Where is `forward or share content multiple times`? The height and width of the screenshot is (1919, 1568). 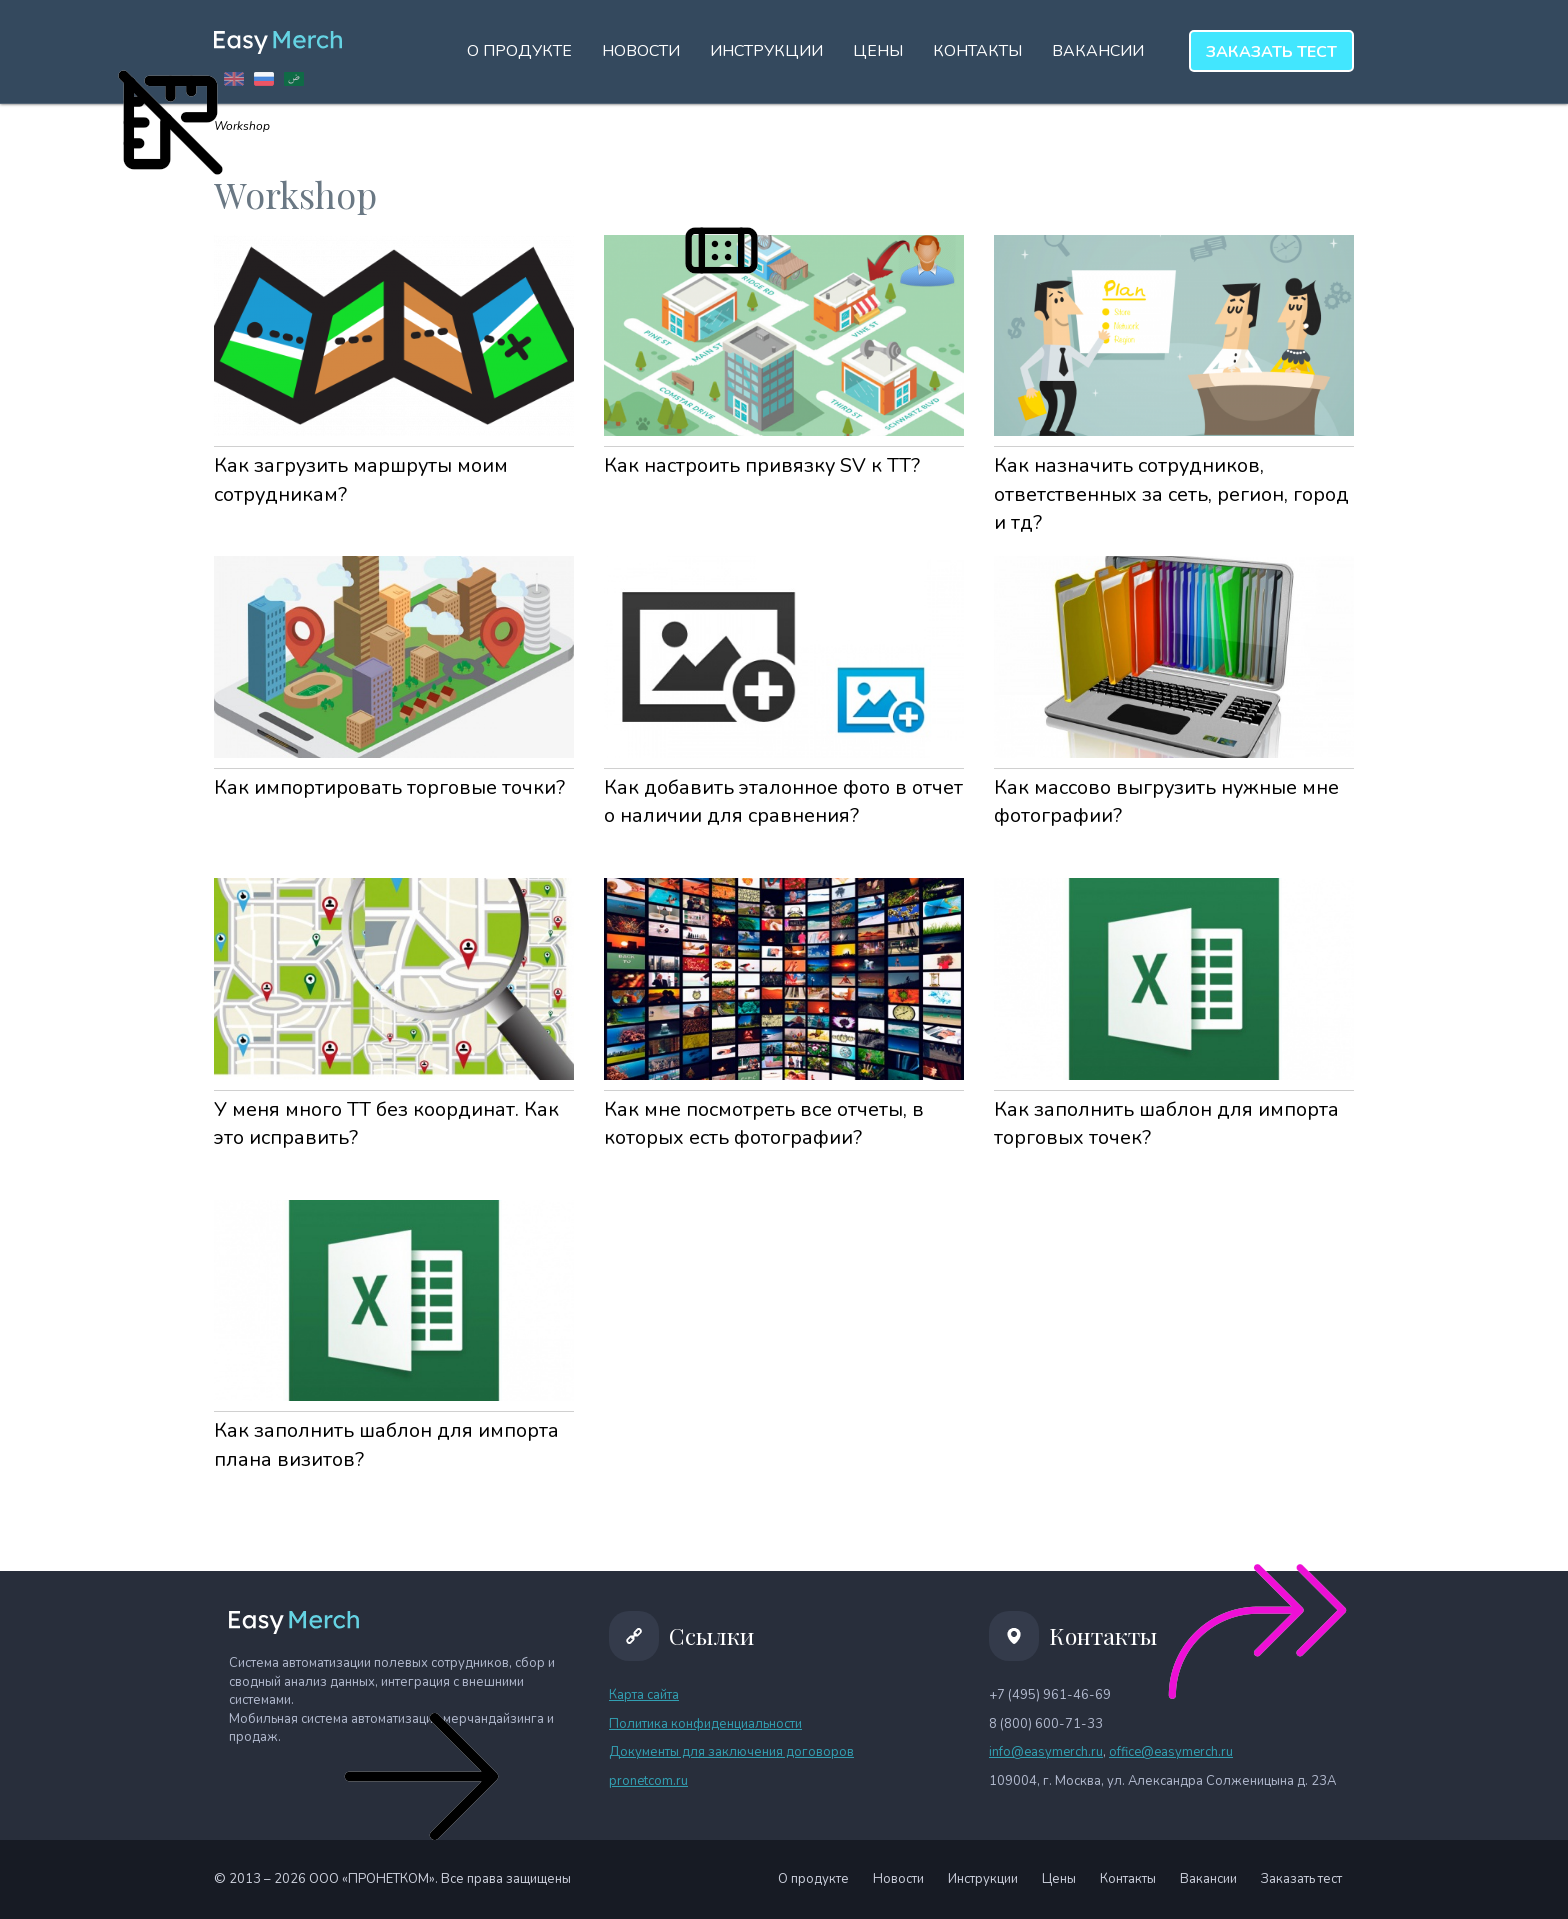
forward or share content multiple times is located at coordinates (1257, 1631).